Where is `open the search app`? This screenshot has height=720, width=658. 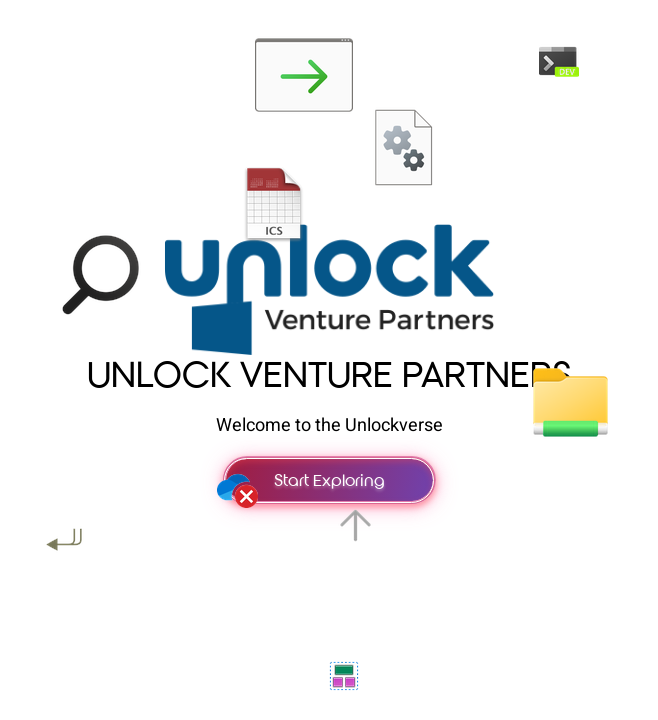
open the search app is located at coordinates (100, 273).